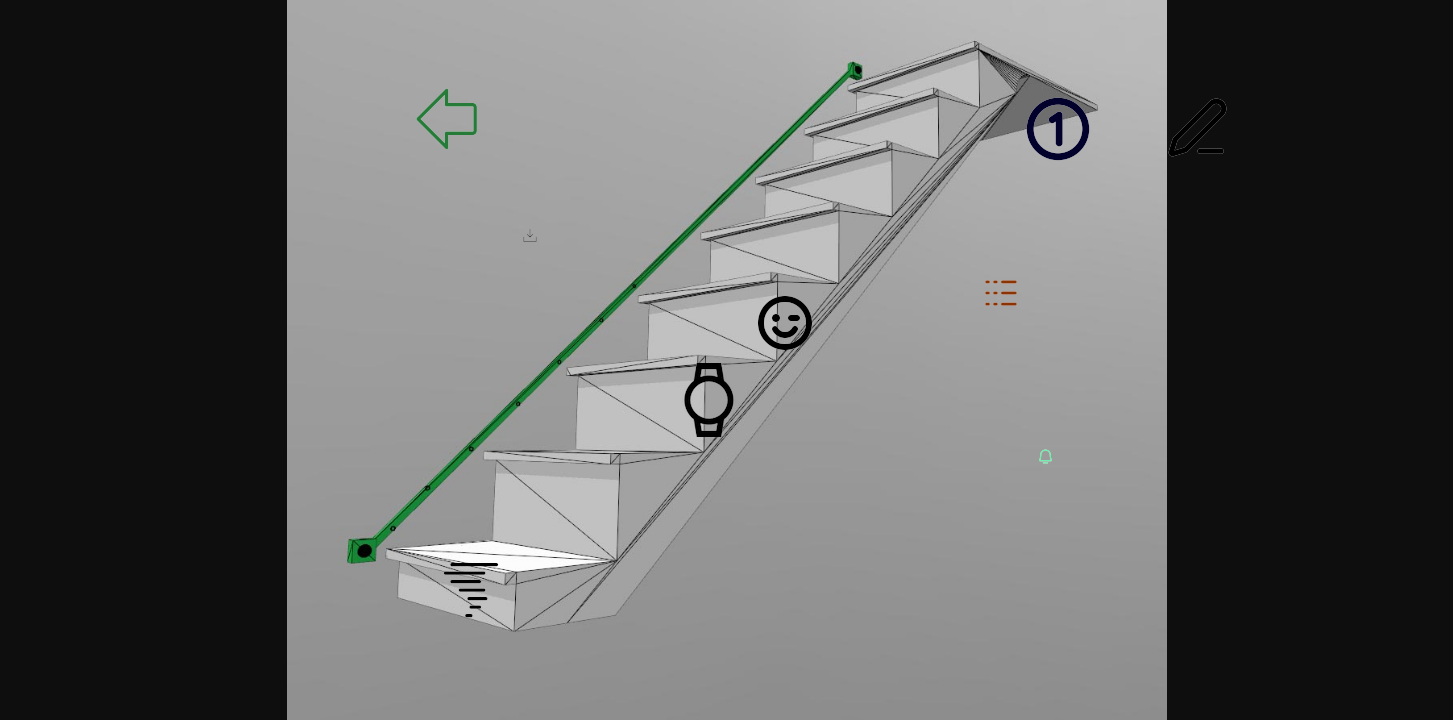 This screenshot has width=1453, height=720. I want to click on view activity logs or history, so click(1001, 293).